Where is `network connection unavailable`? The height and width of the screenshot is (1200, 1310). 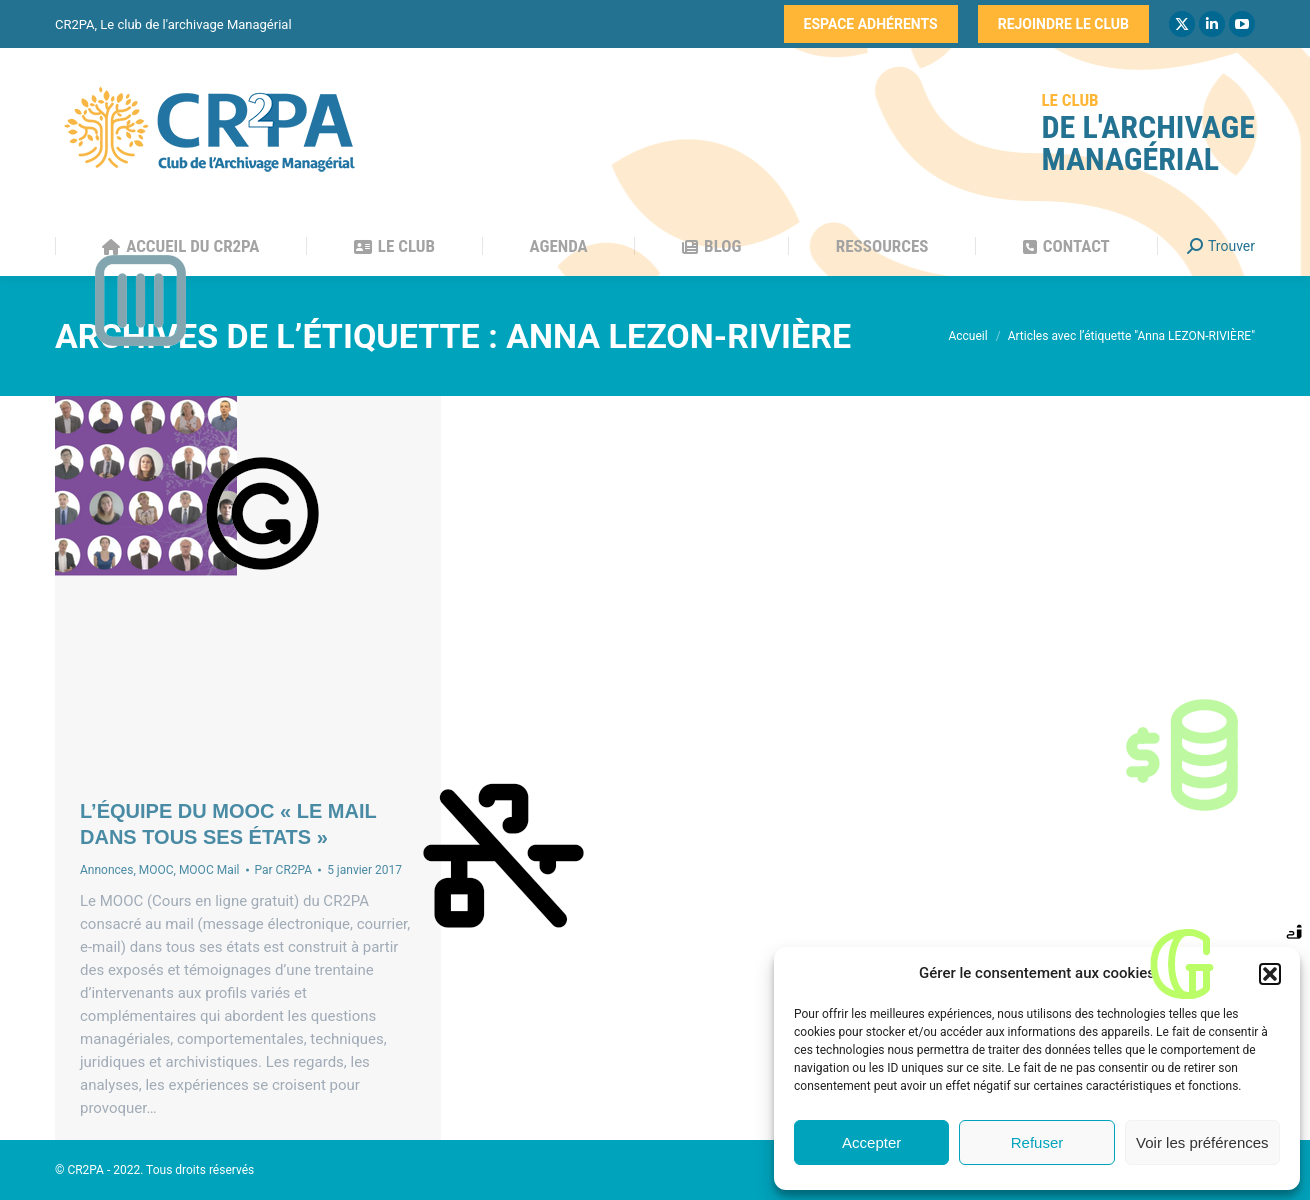
network connection unavailable is located at coordinates (503, 858).